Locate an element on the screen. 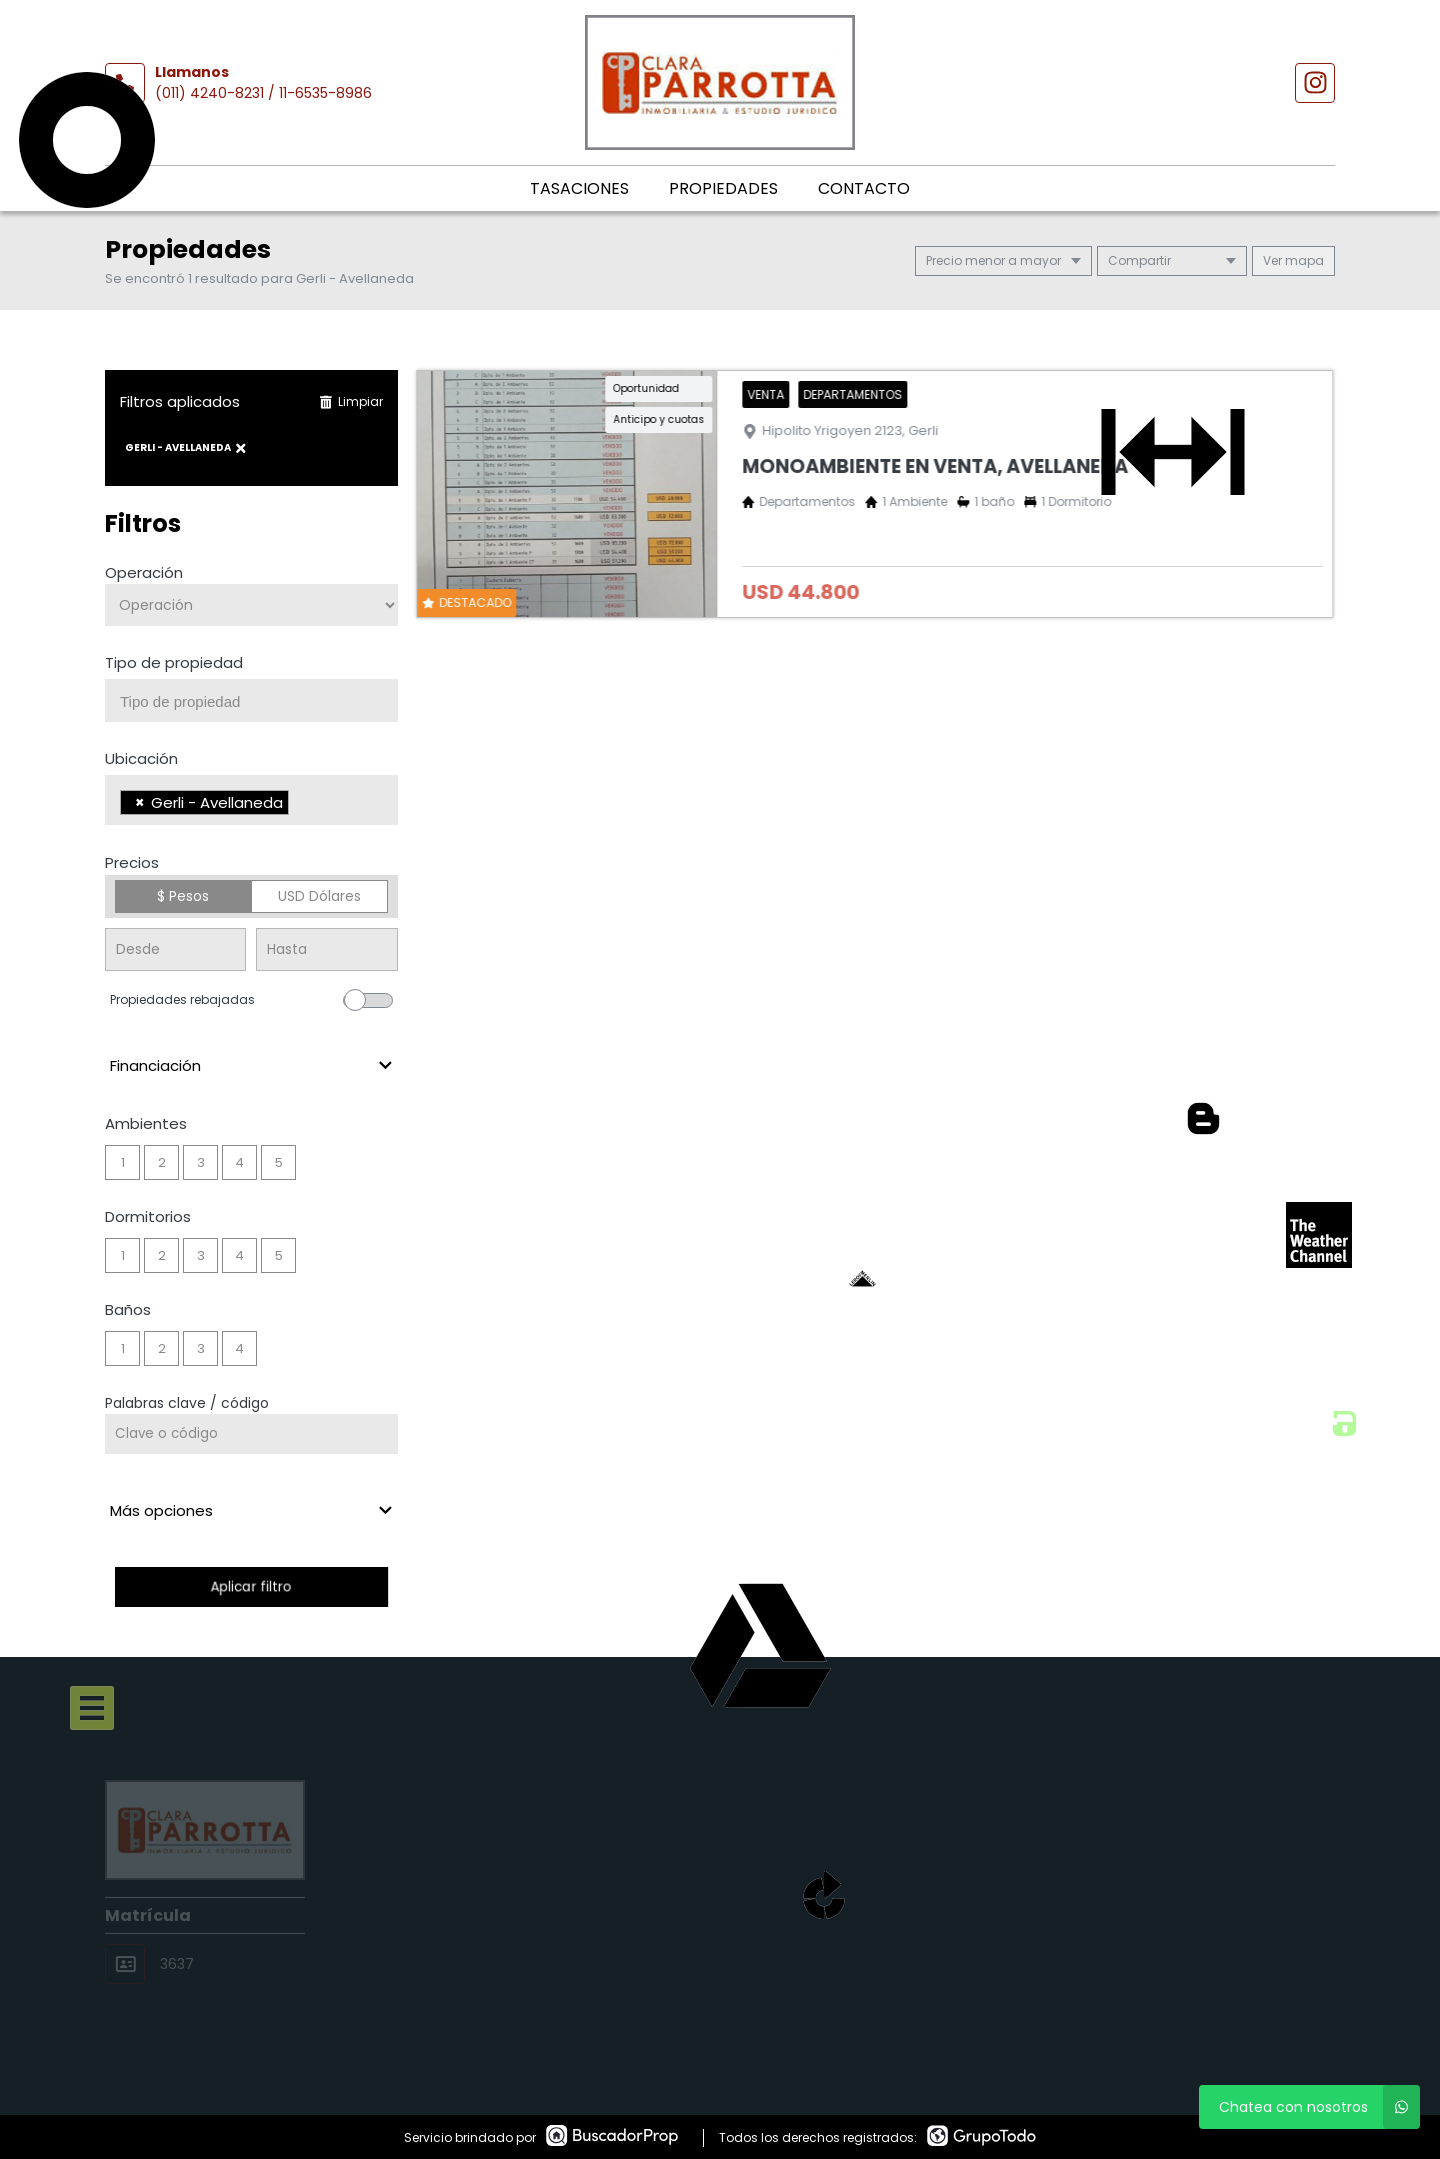 The width and height of the screenshot is (1440, 2159). Atlassian Bamboo continuous integration service is located at coordinates (824, 1895).